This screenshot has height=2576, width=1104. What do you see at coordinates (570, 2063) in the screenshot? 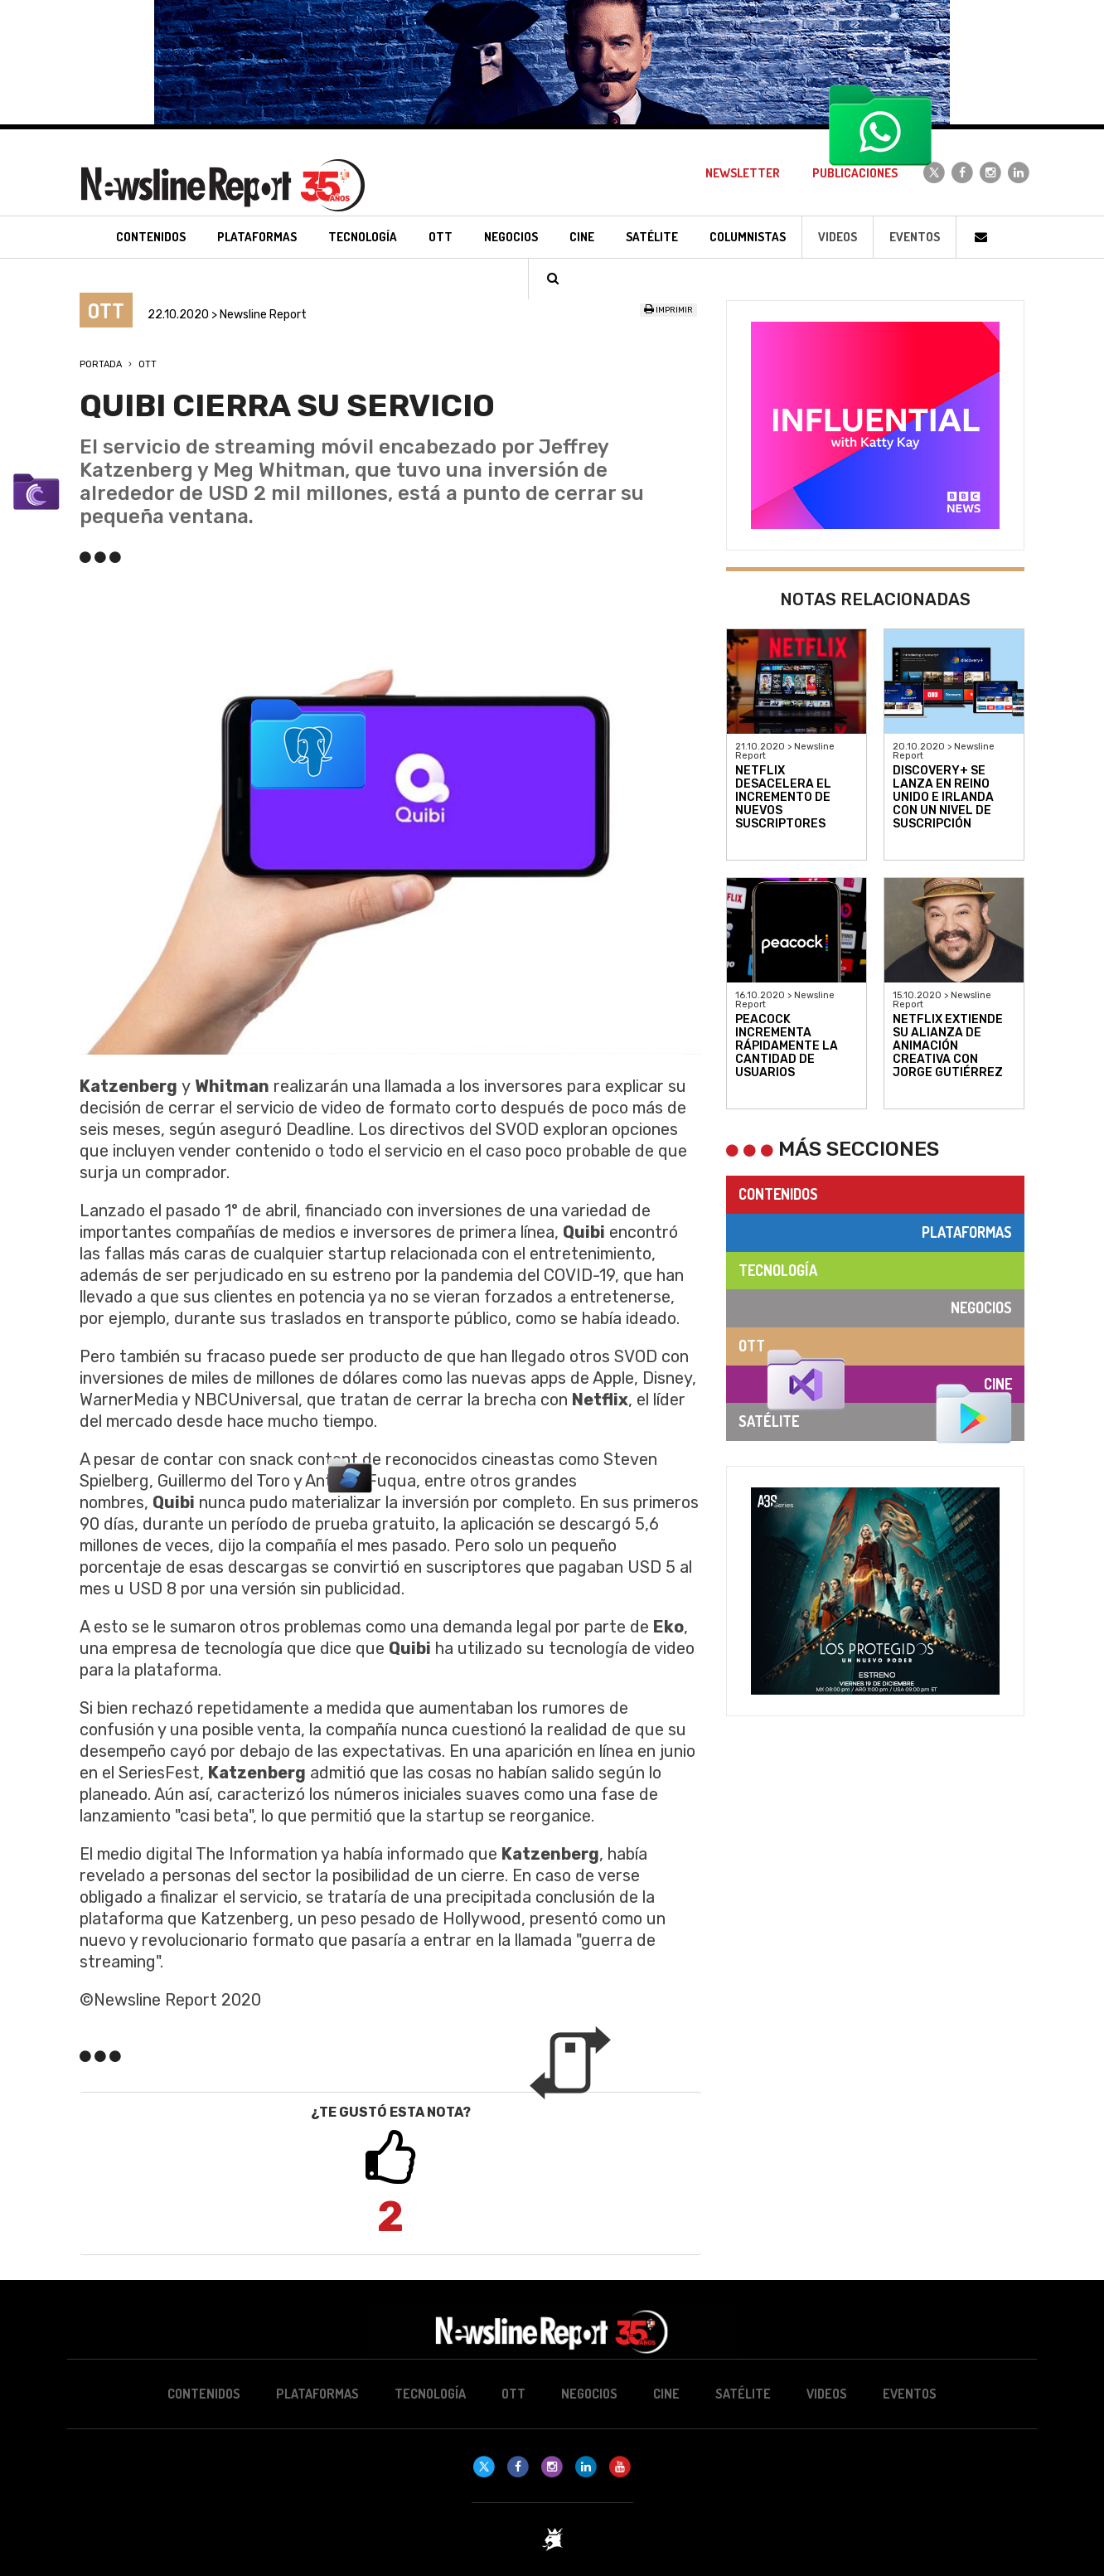
I see `configure network proxy settings` at bounding box center [570, 2063].